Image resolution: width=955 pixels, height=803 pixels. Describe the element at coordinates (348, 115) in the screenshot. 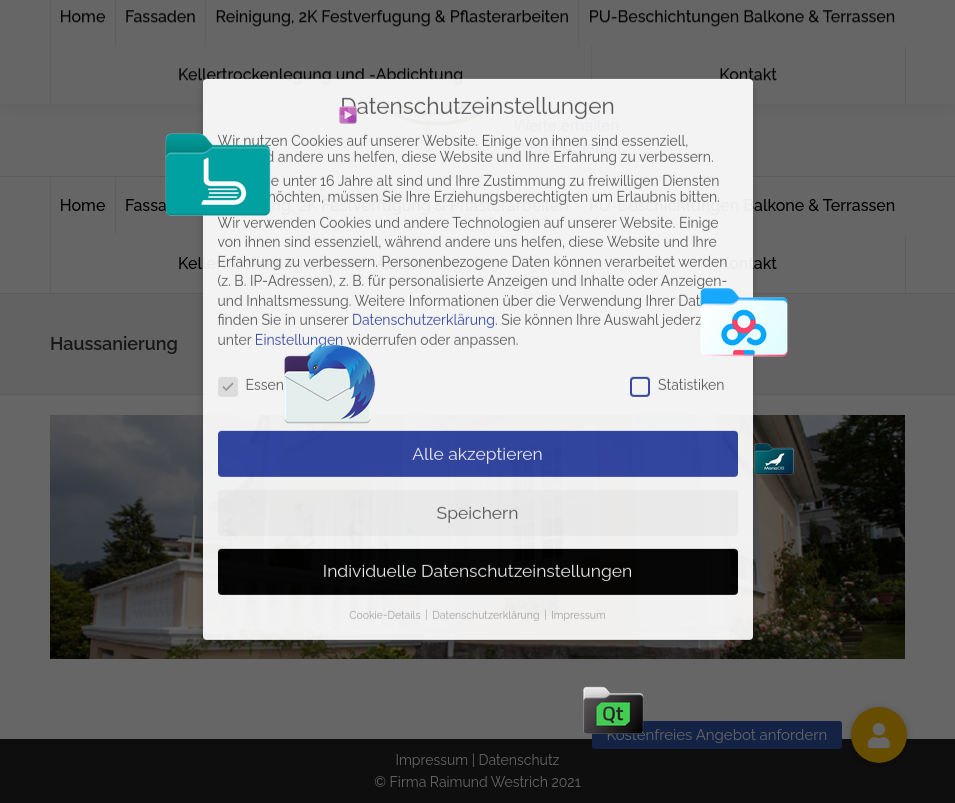

I see `access media codec settings` at that location.